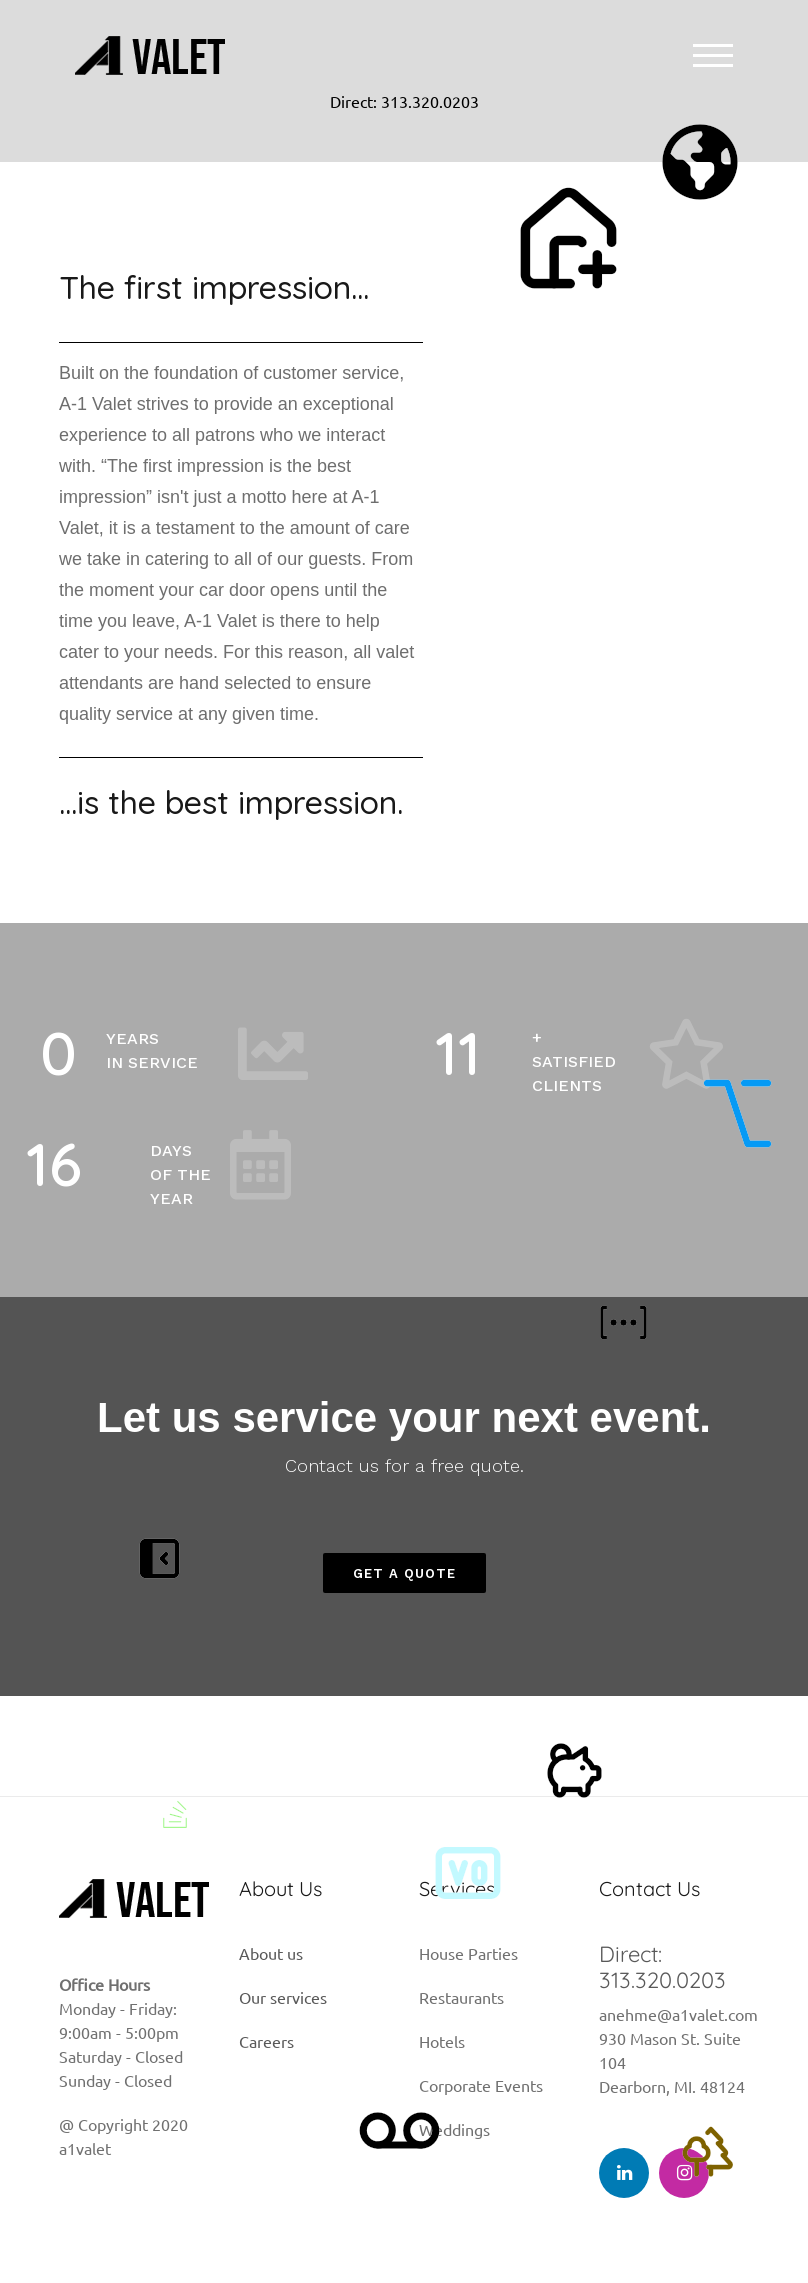 This screenshot has width=808, height=2283. I want to click on collapse the left sidebar panel, so click(159, 1558).